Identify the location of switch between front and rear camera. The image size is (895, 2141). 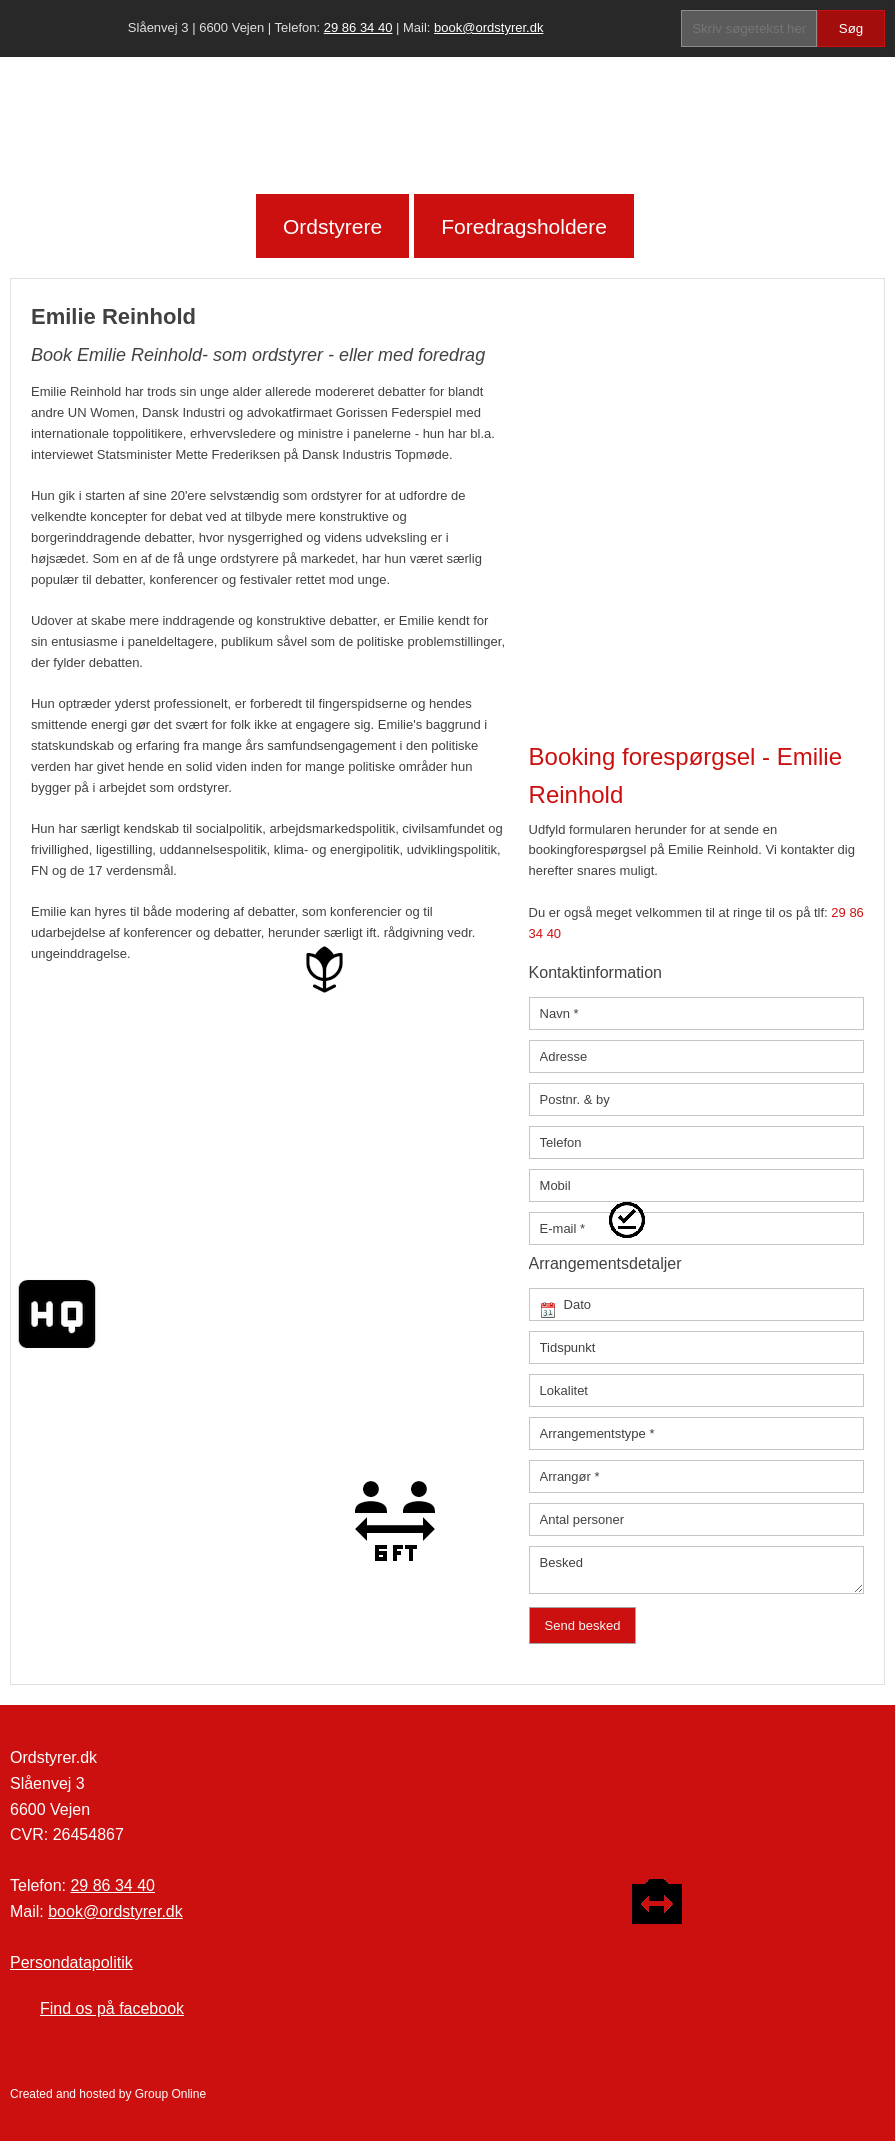
(657, 1904).